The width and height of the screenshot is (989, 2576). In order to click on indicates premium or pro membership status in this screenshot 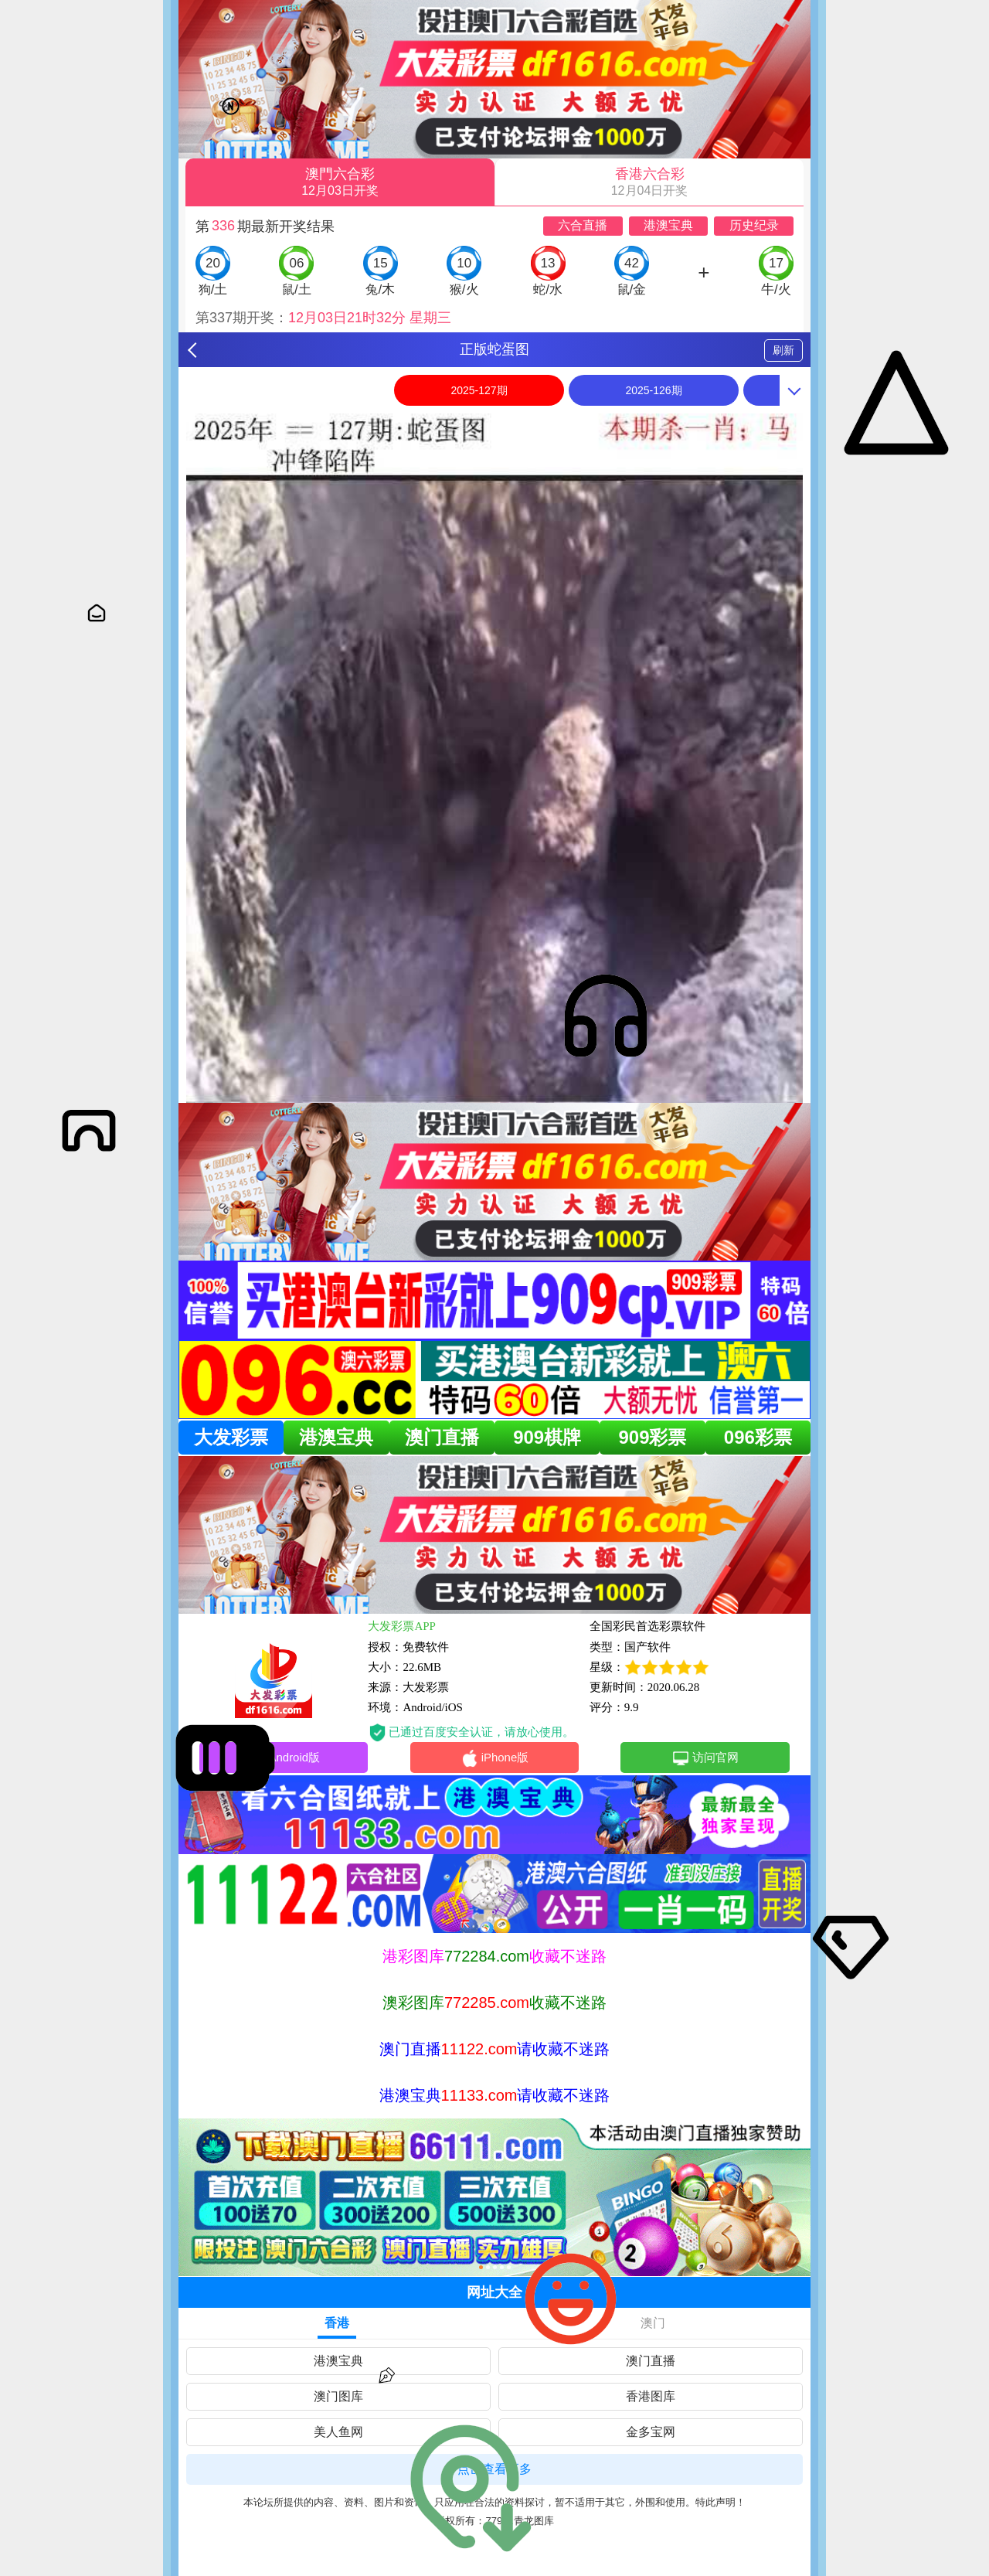, I will do `click(851, 1946)`.